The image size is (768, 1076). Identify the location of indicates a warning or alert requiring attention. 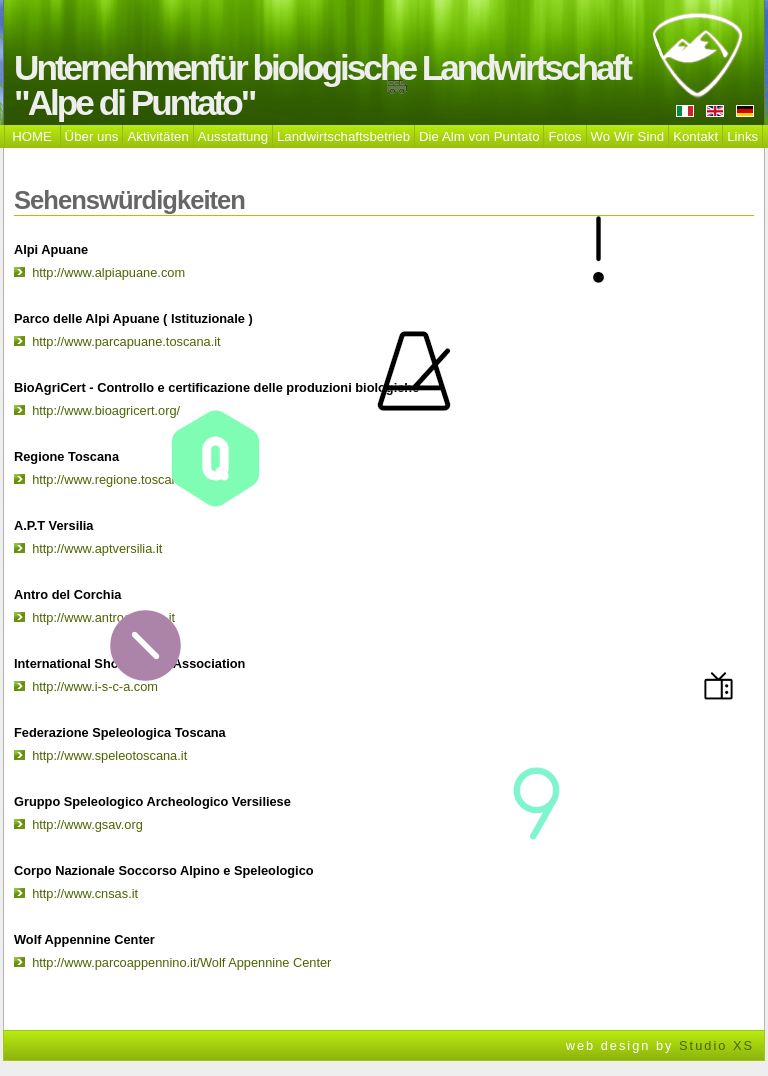
(598, 249).